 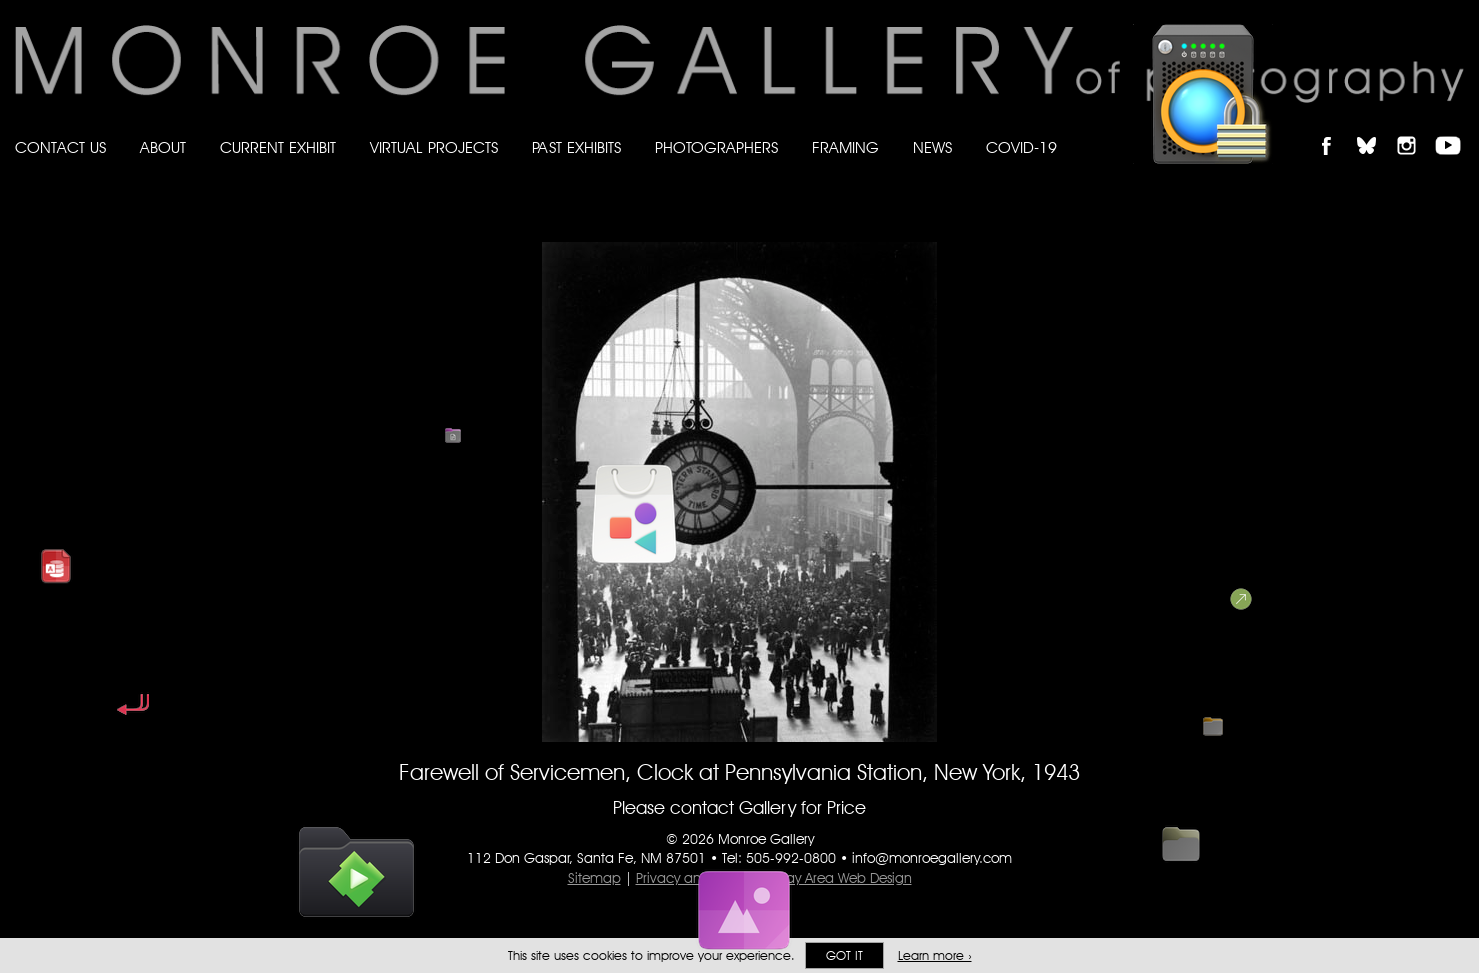 What do you see at coordinates (356, 875) in the screenshot?
I see `open folder containing Emby media server files` at bounding box center [356, 875].